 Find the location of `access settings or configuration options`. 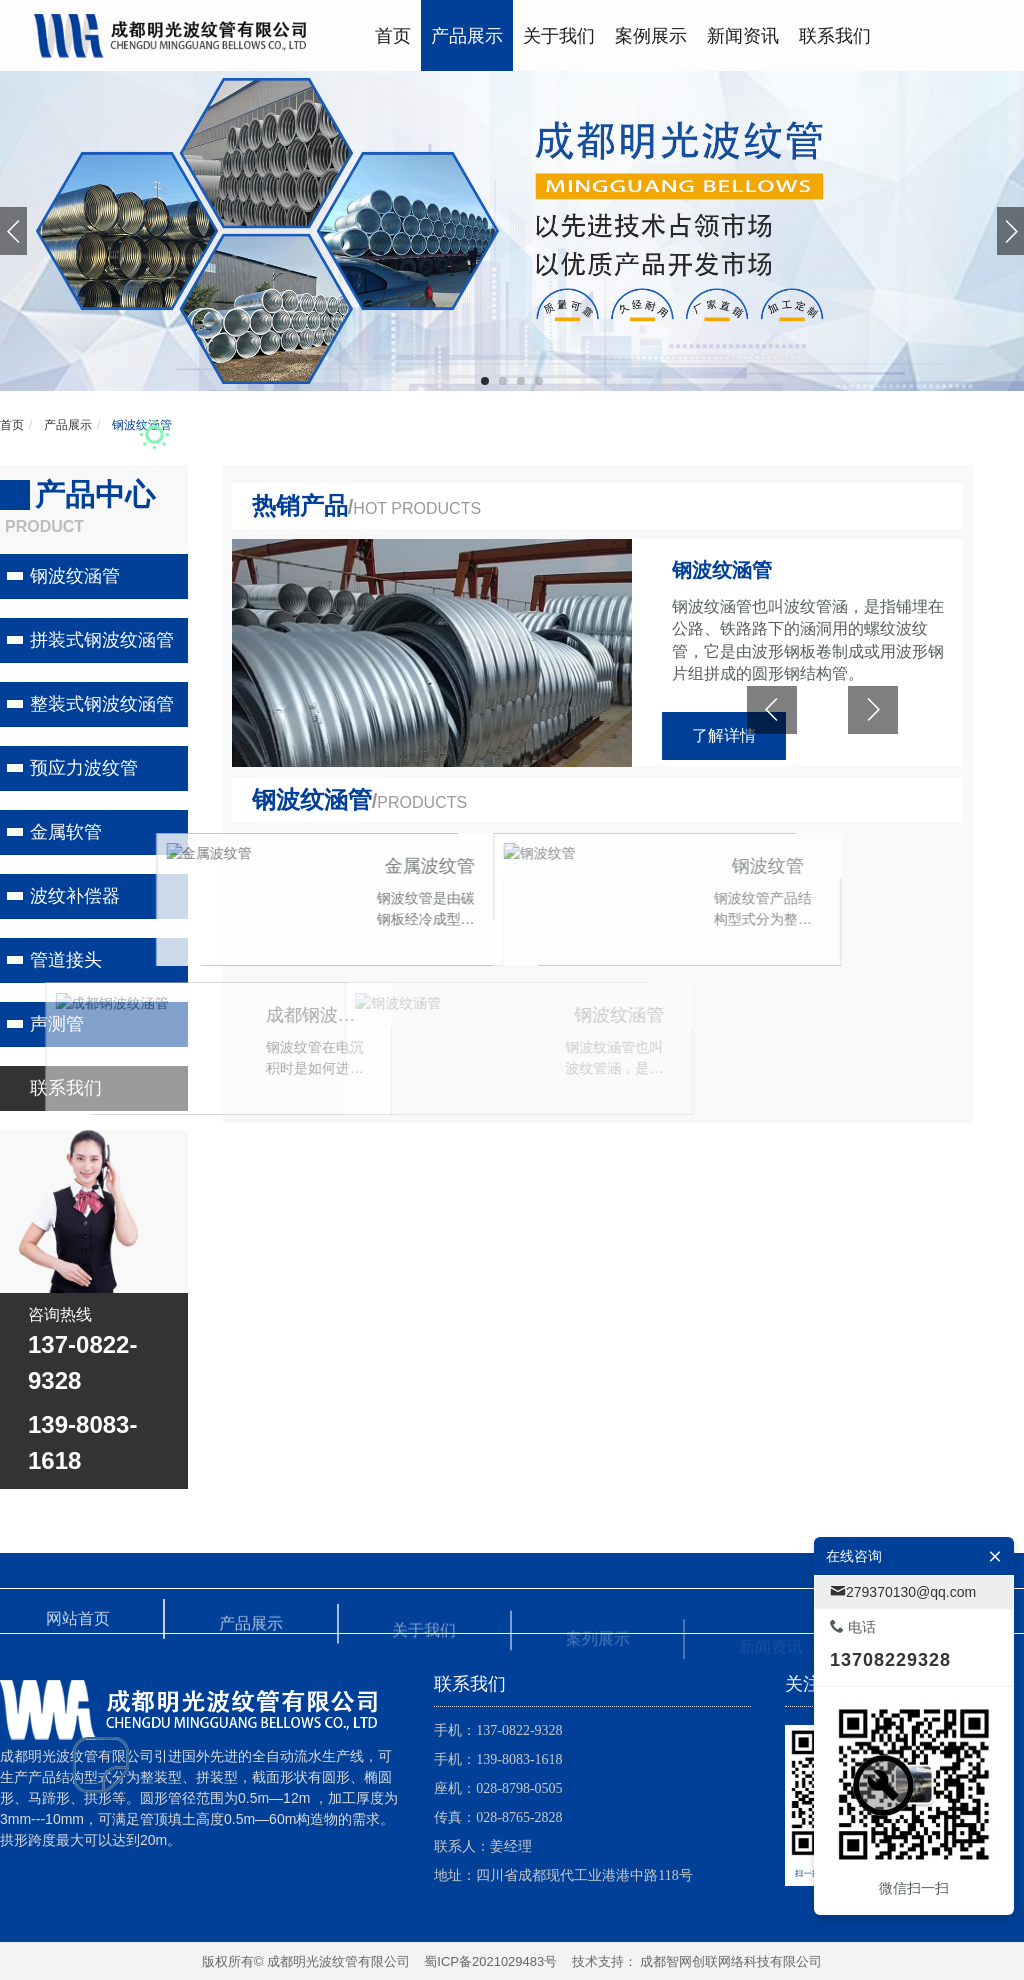

access settings or configuration options is located at coordinates (883, 1785).